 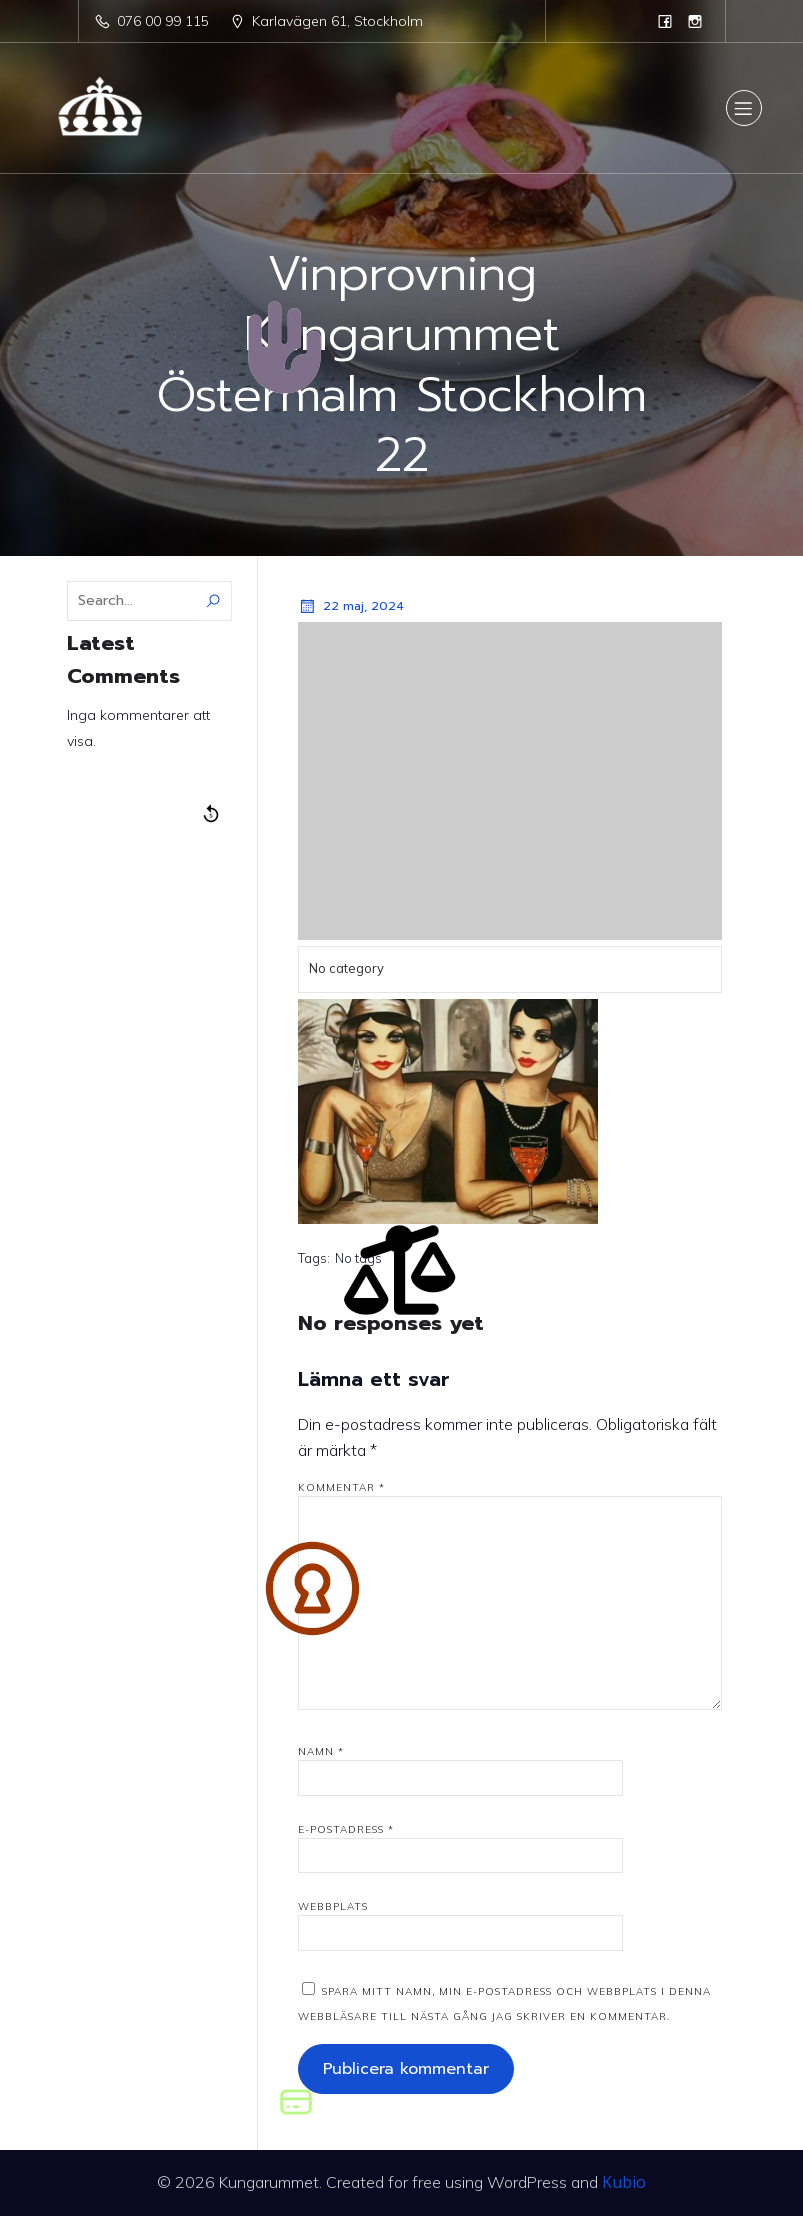 I want to click on access security or privacy settings, so click(x=312, y=1588).